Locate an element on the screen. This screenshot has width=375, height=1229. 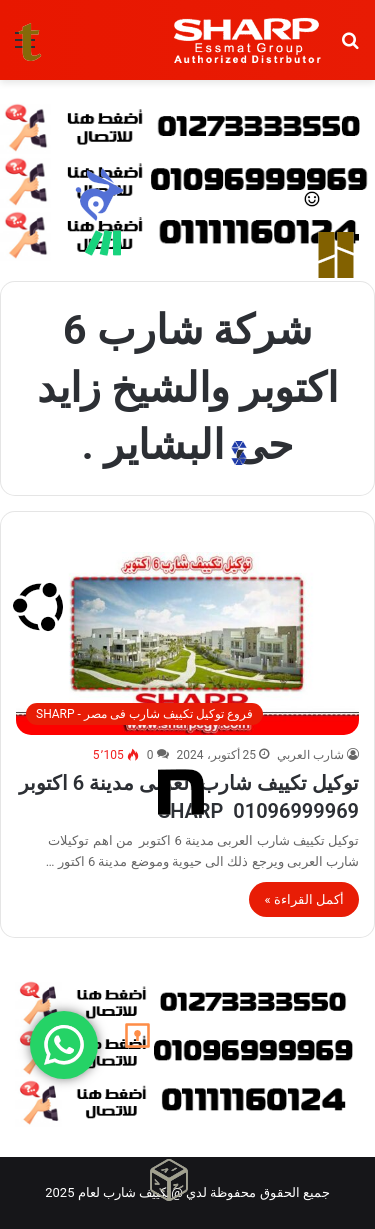
open the Note app is located at coordinates (181, 792).